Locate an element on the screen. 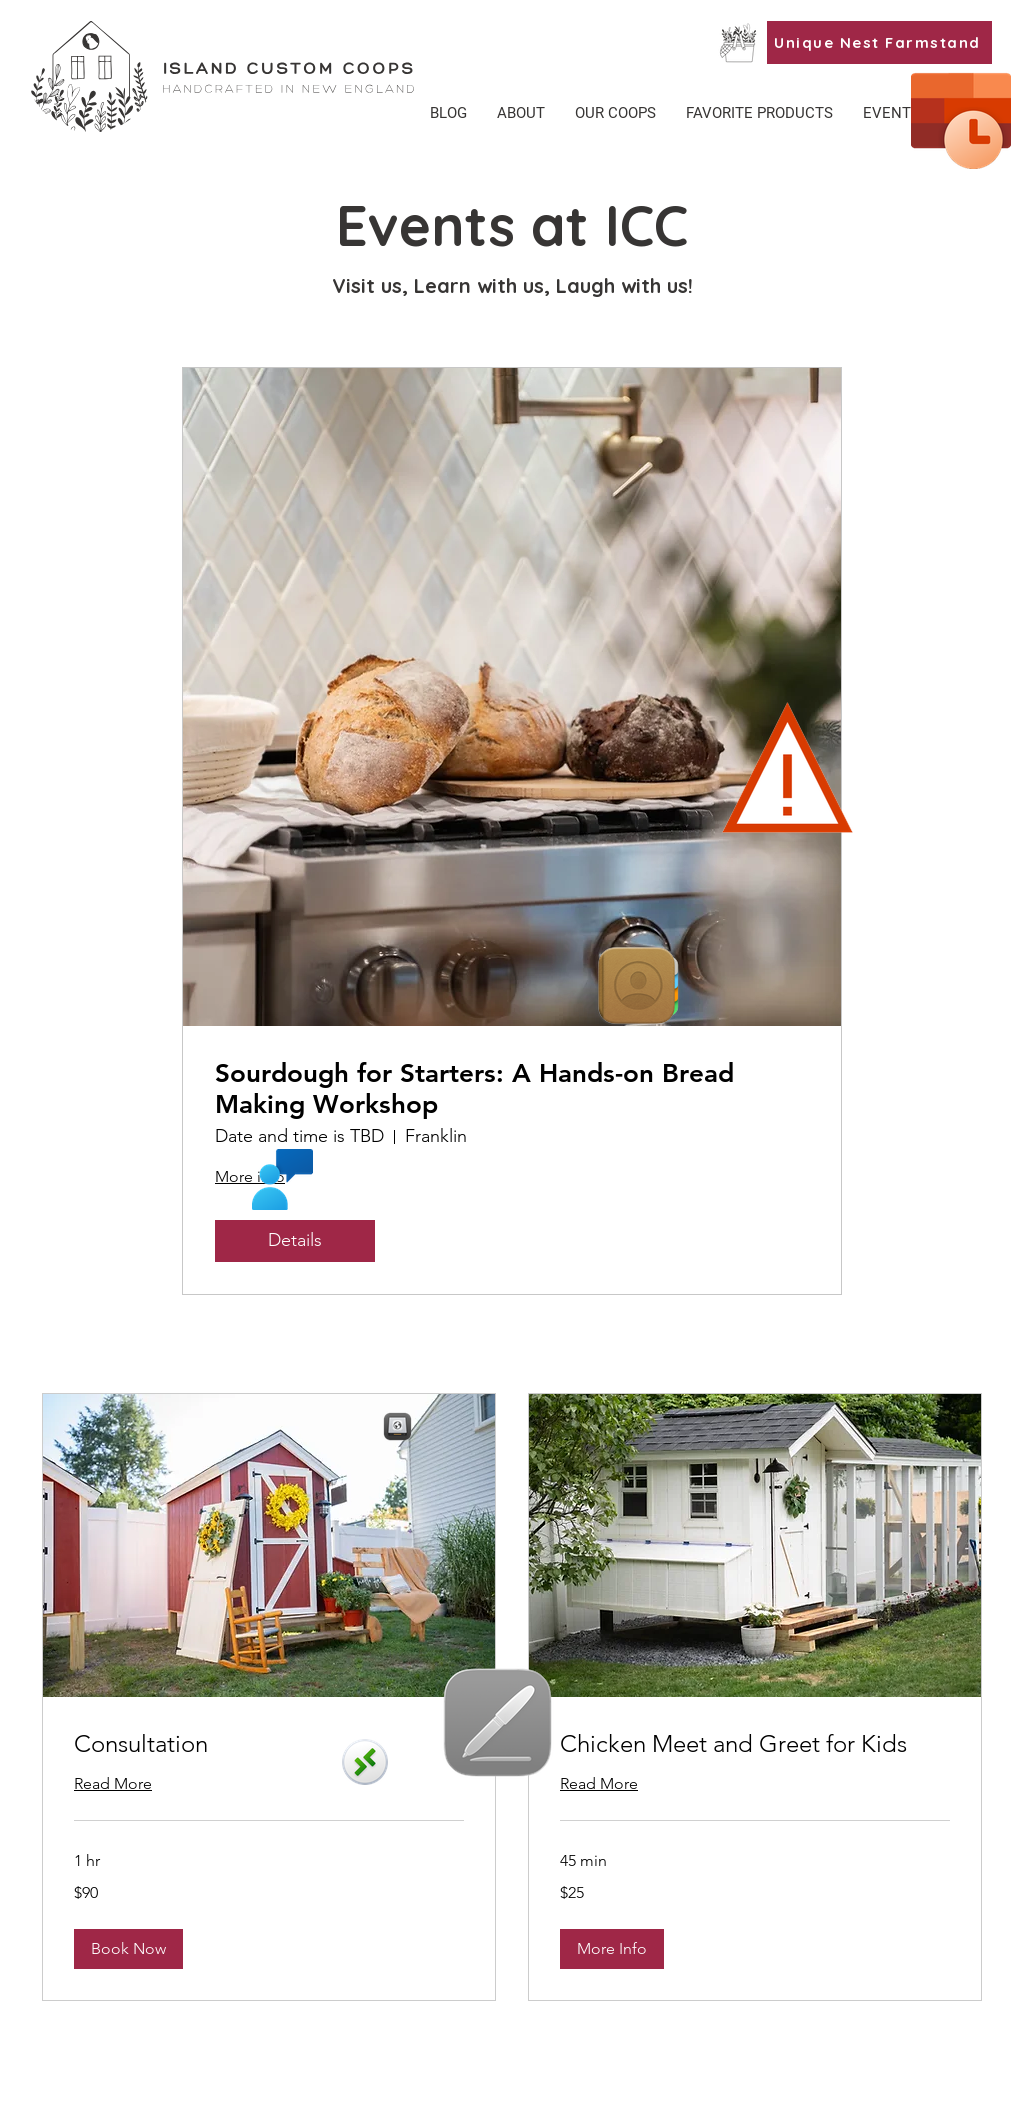 The image size is (1024, 2128). indicates file or folder is syncing is located at coordinates (365, 1762).